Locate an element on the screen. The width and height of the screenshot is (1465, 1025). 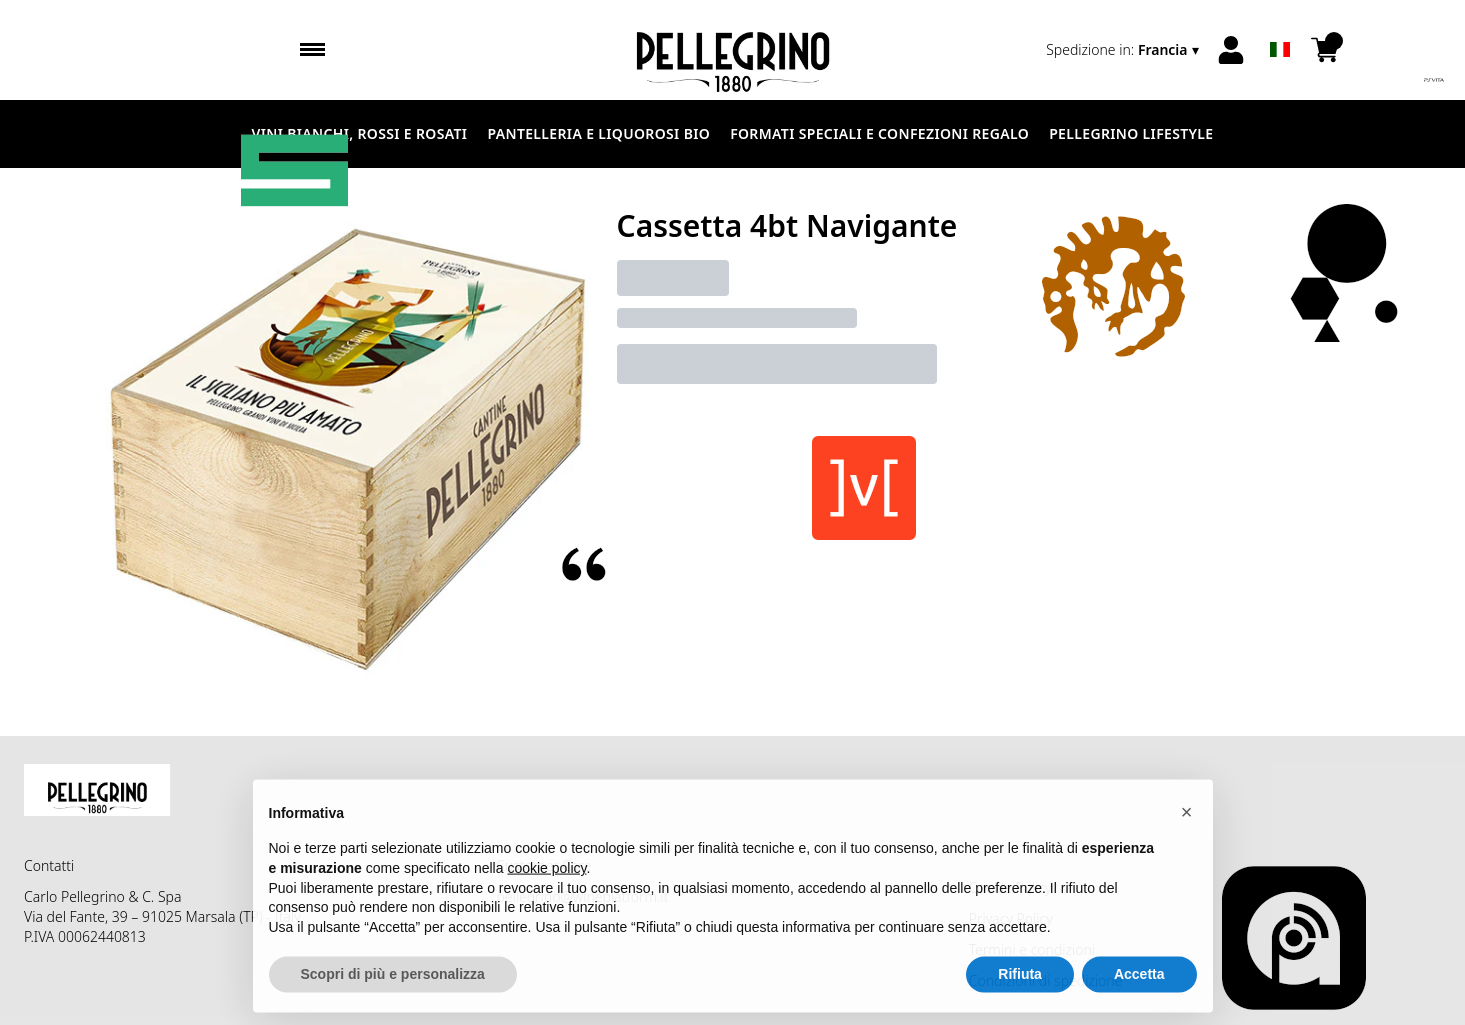
taichi graphics company logo is located at coordinates (1344, 273).